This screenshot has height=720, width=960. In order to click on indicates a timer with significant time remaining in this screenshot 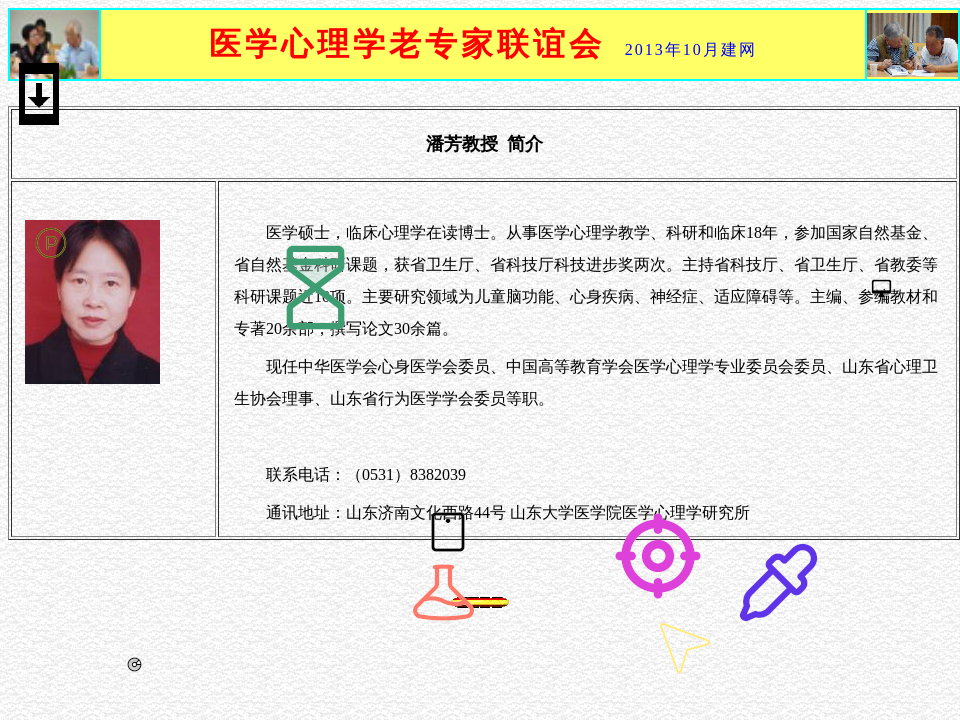, I will do `click(315, 287)`.